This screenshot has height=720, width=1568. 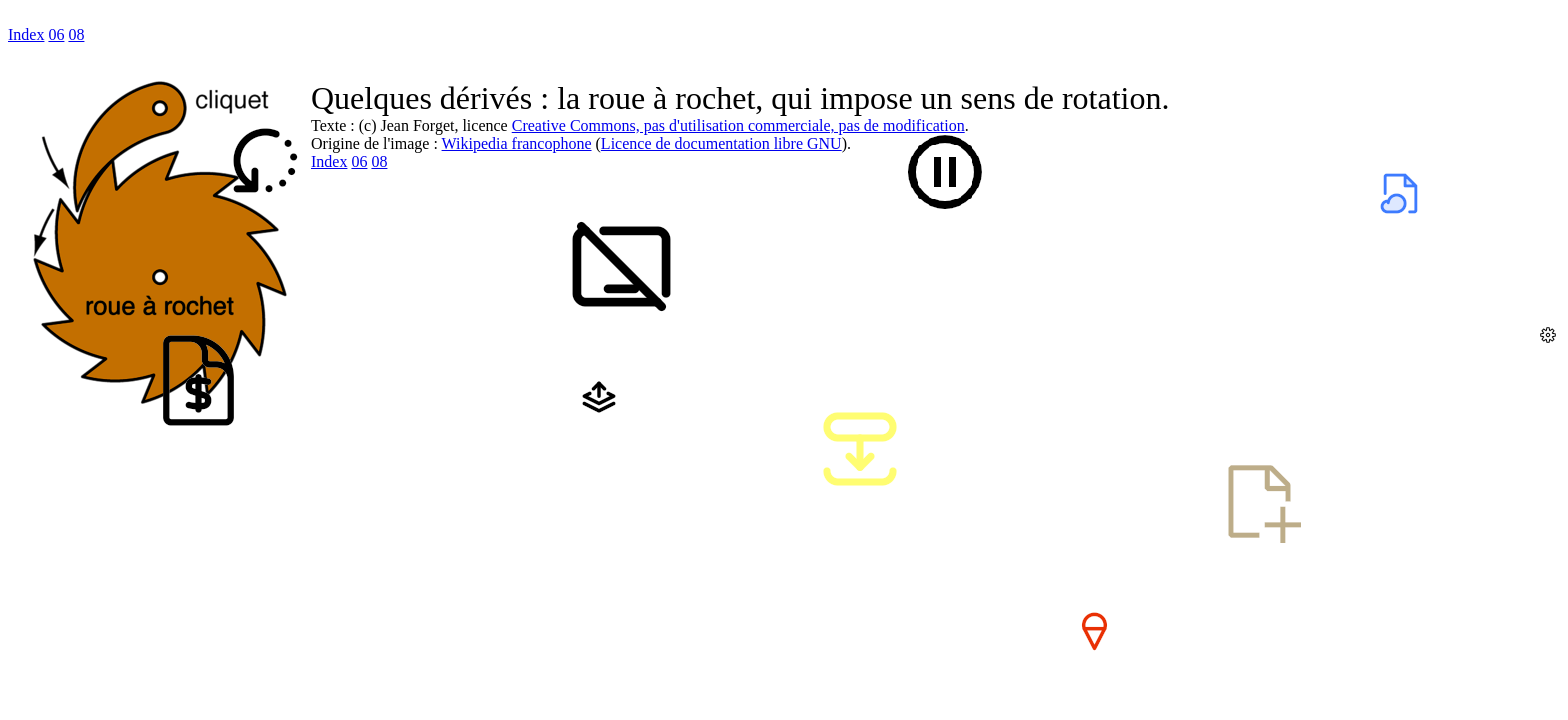 I want to click on pause media playback, so click(x=945, y=172).